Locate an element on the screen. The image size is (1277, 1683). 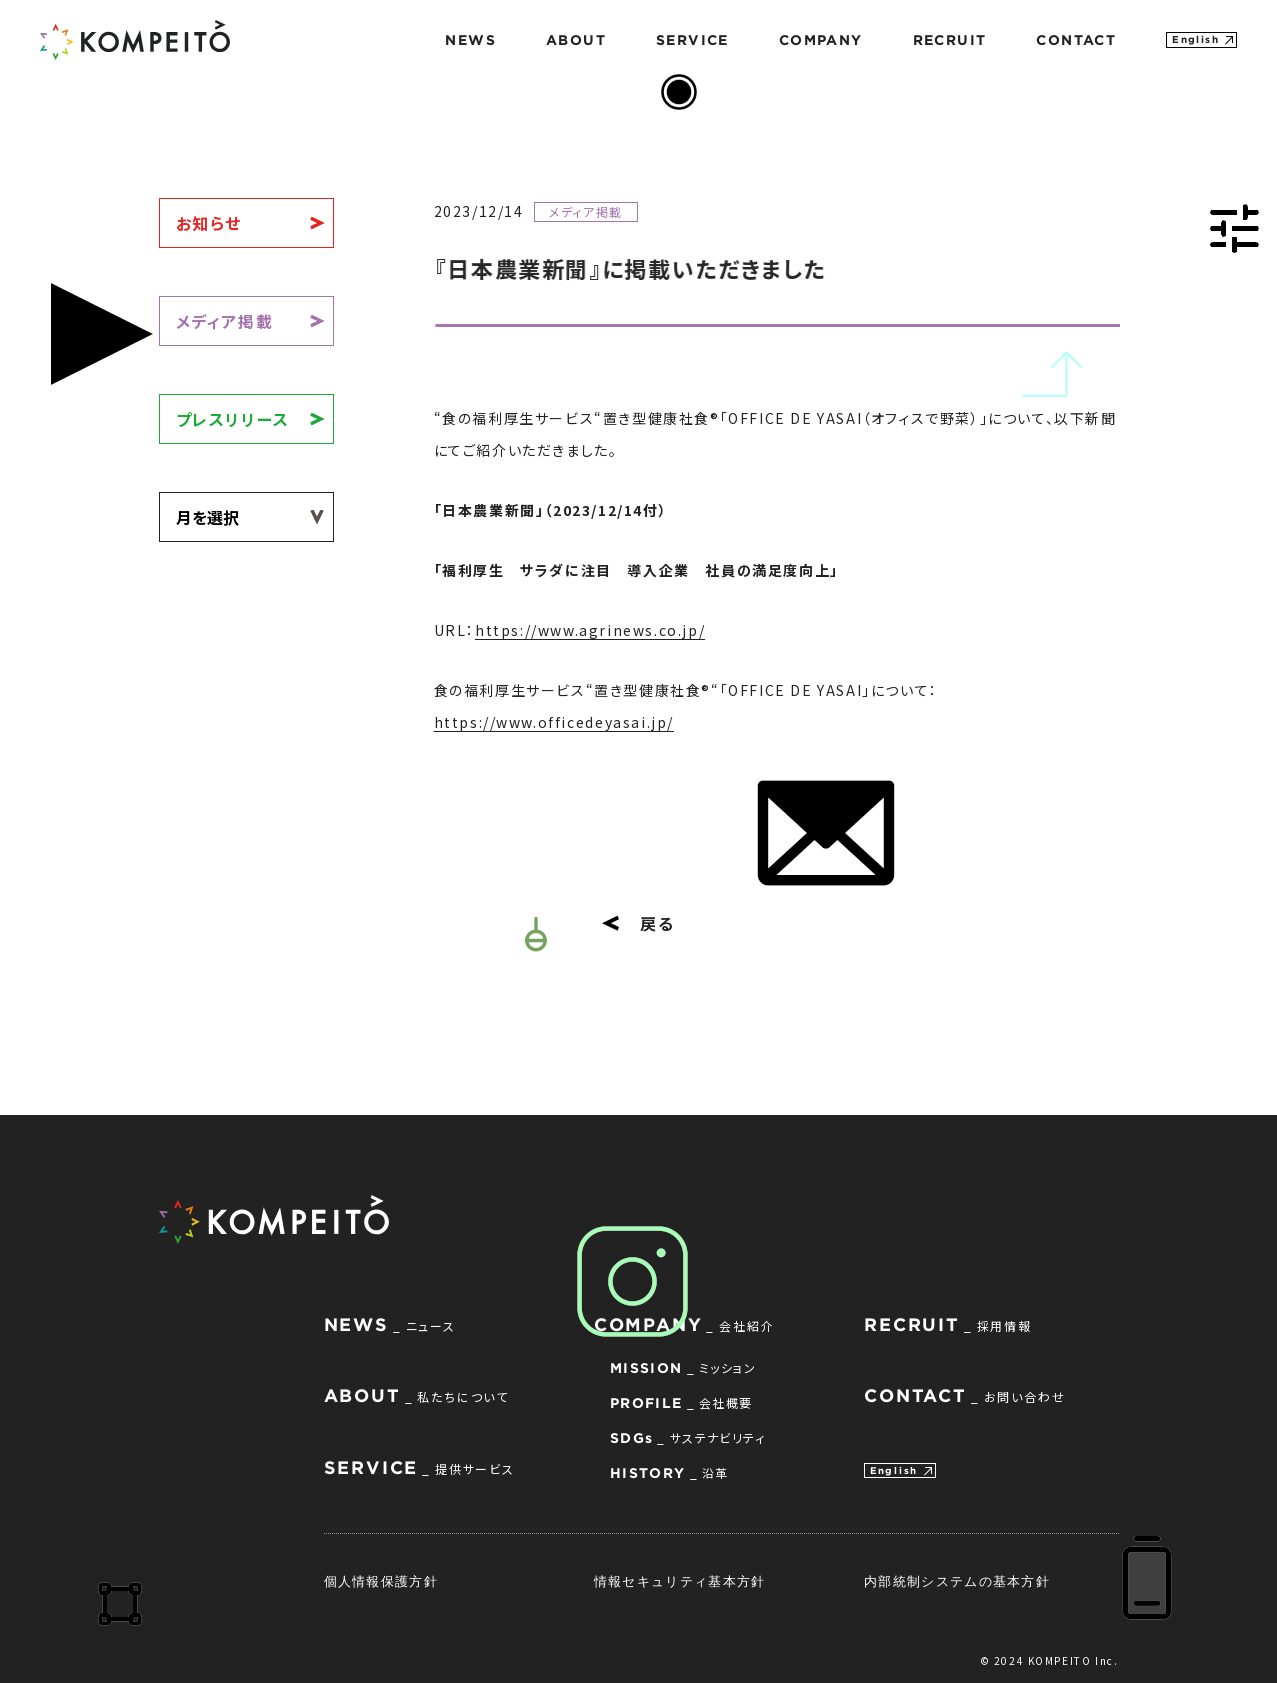
access vector editing tools is located at coordinates (120, 1604).